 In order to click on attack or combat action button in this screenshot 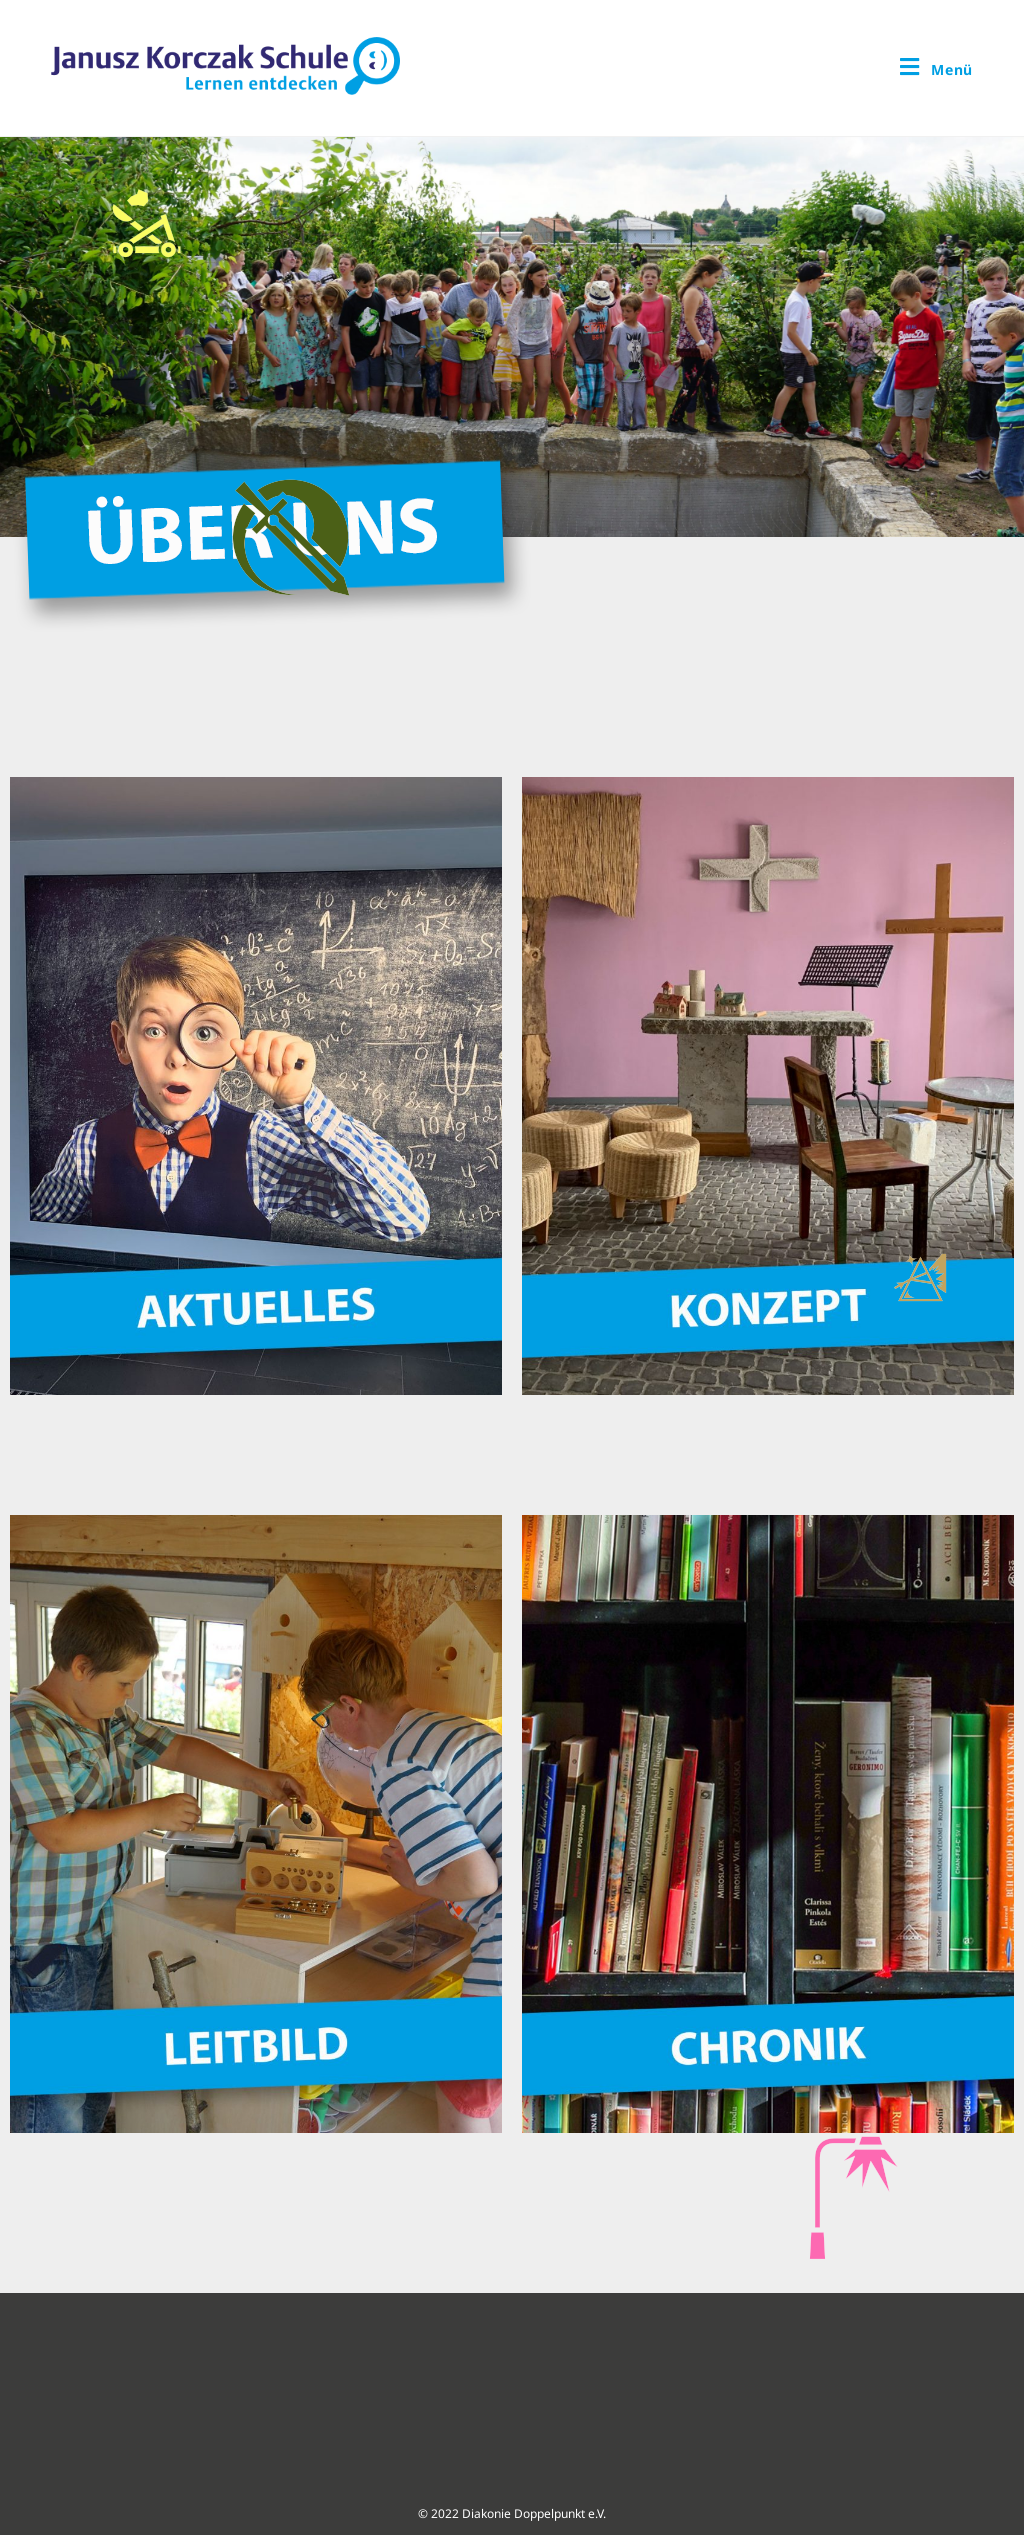, I will do `click(290, 537)`.